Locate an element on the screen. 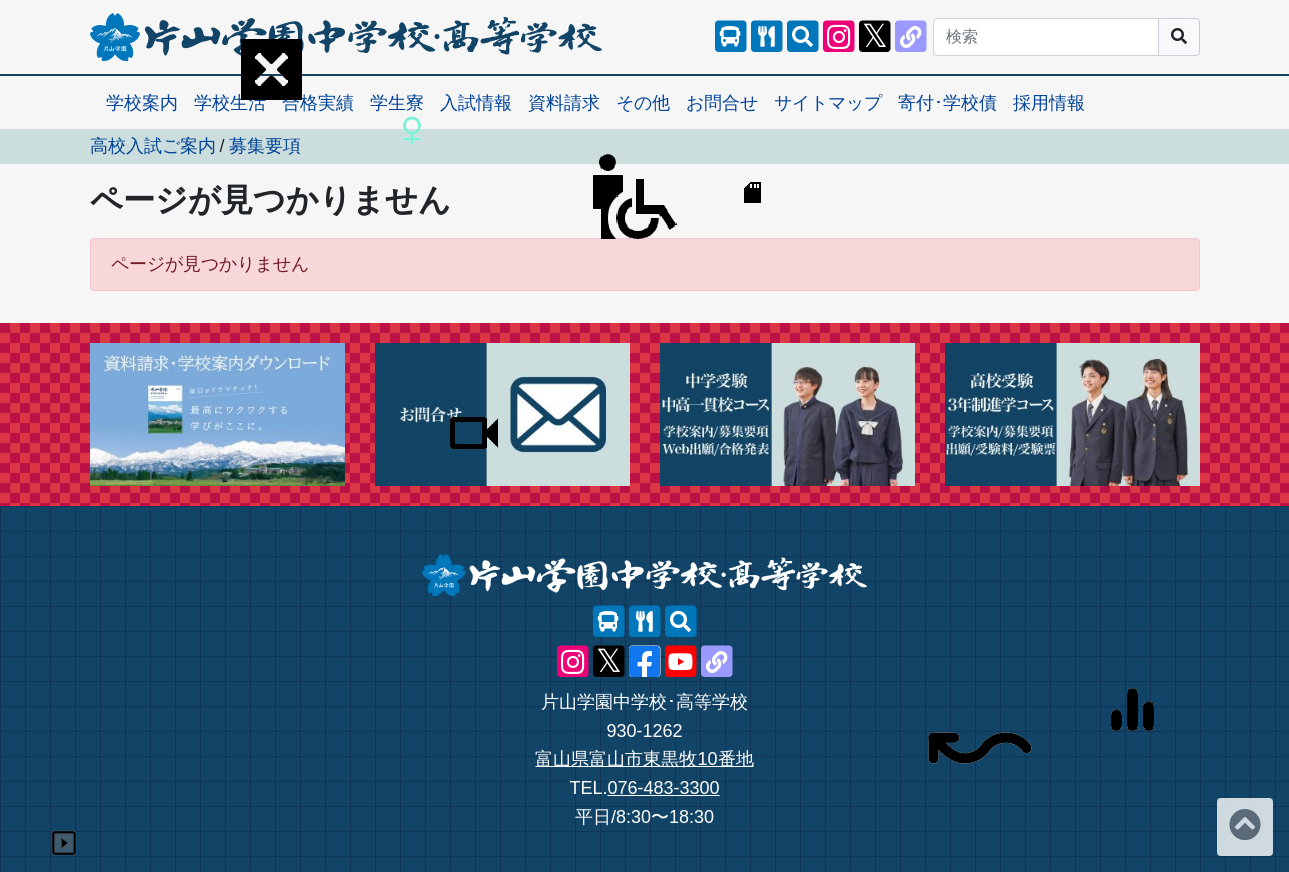  start a slideshow presentation is located at coordinates (64, 843).